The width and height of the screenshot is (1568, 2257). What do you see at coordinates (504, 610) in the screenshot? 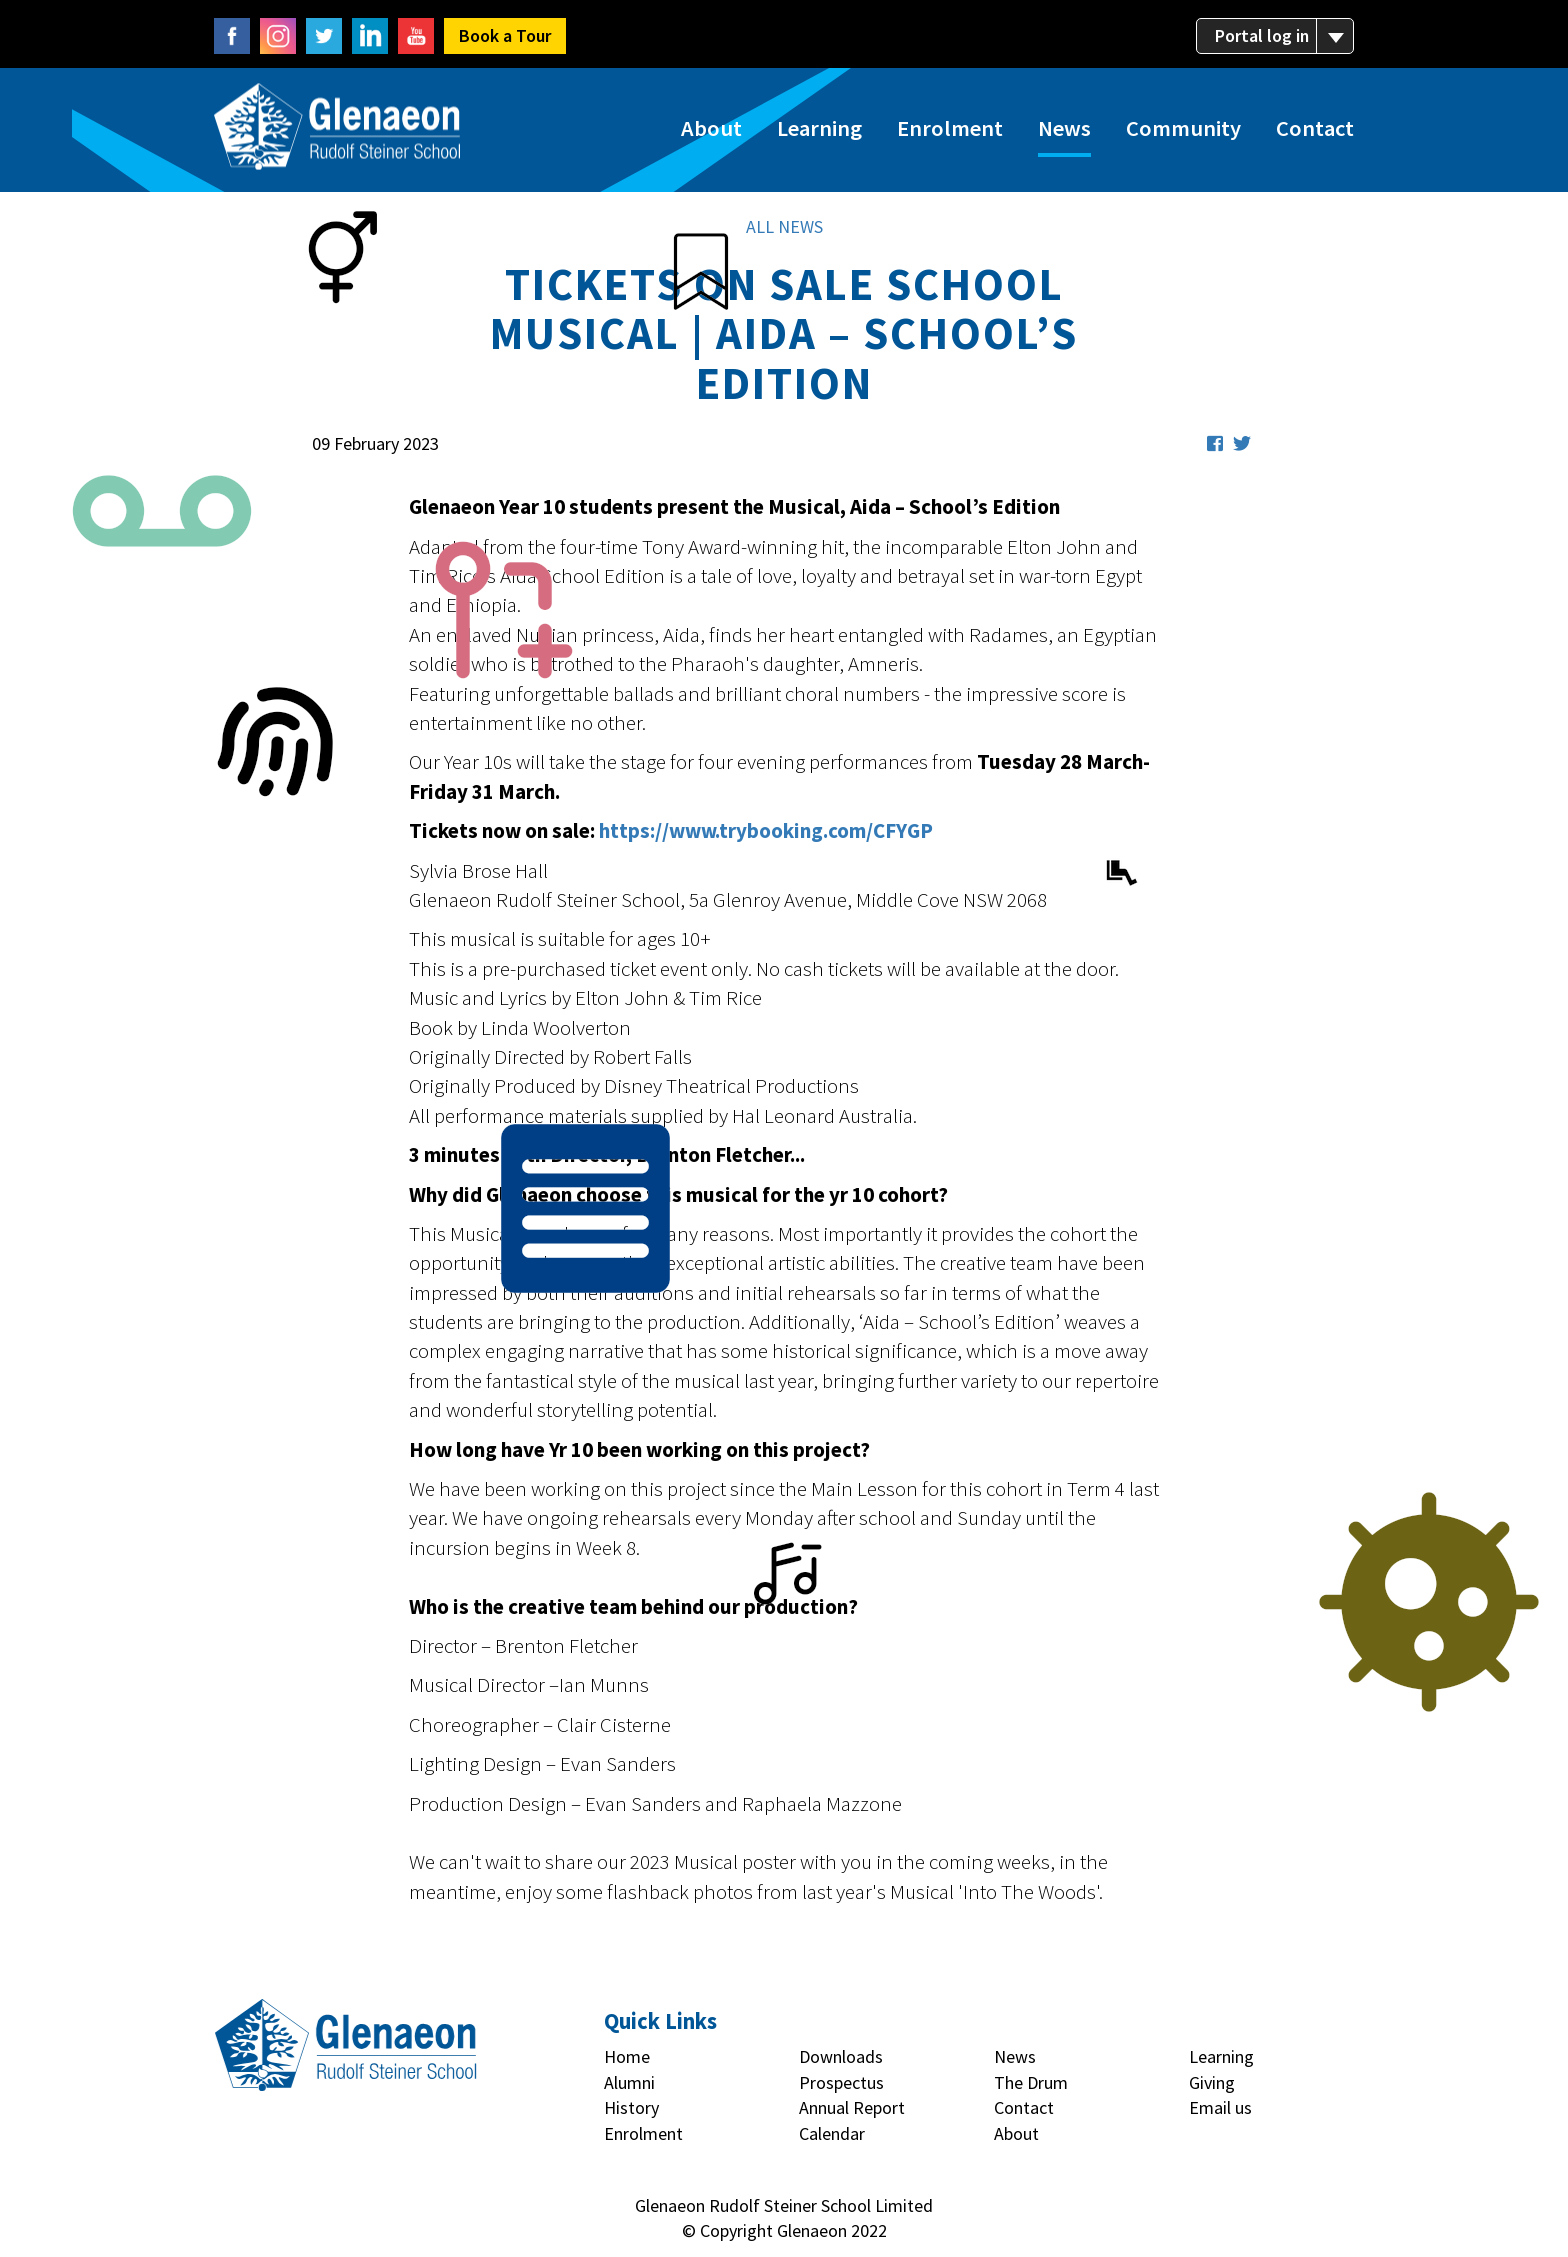
I see `create a new pull request` at bounding box center [504, 610].